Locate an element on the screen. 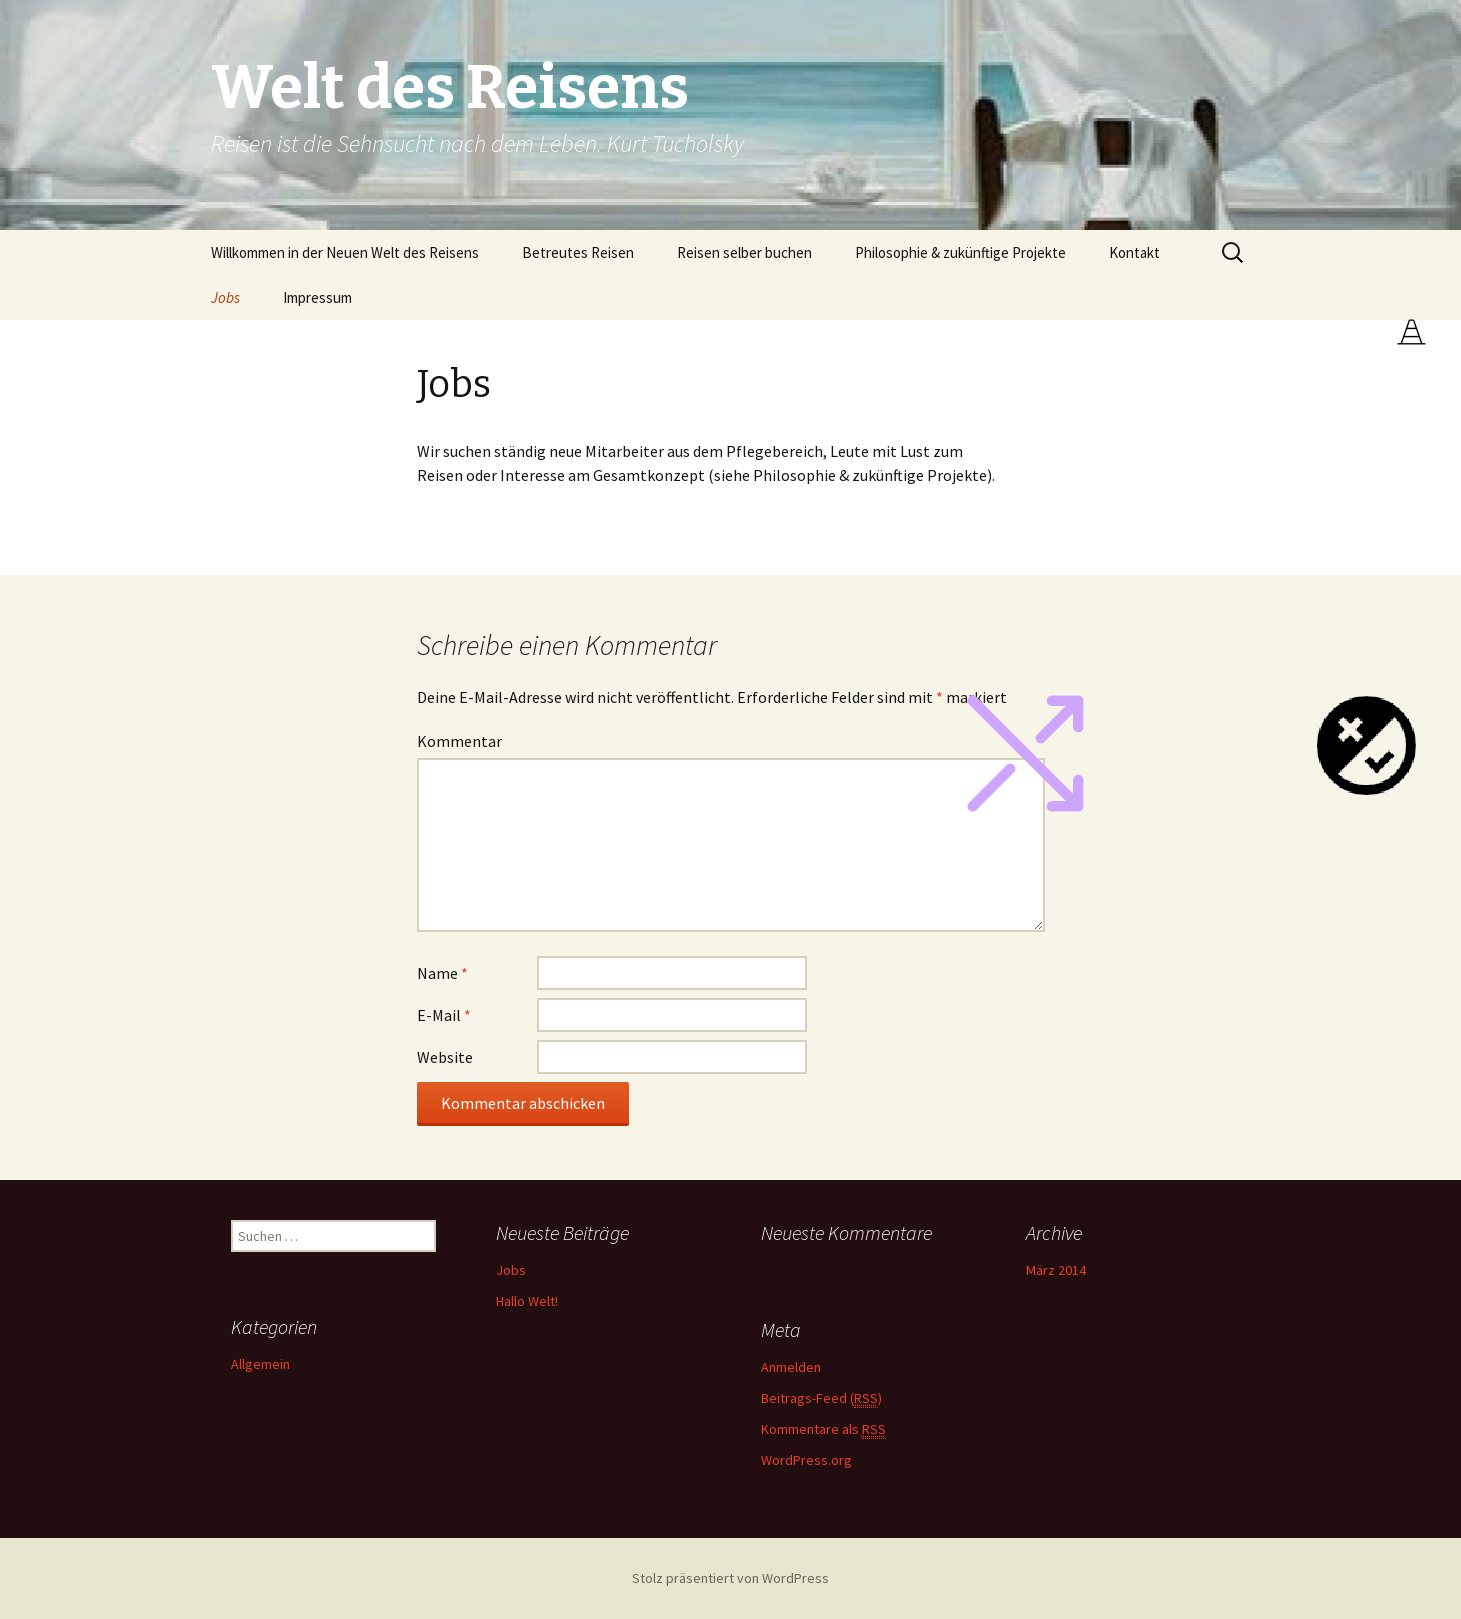 Image resolution: width=1461 pixels, height=1619 pixels. shuffle or randomize playback order is located at coordinates (1025, 753).